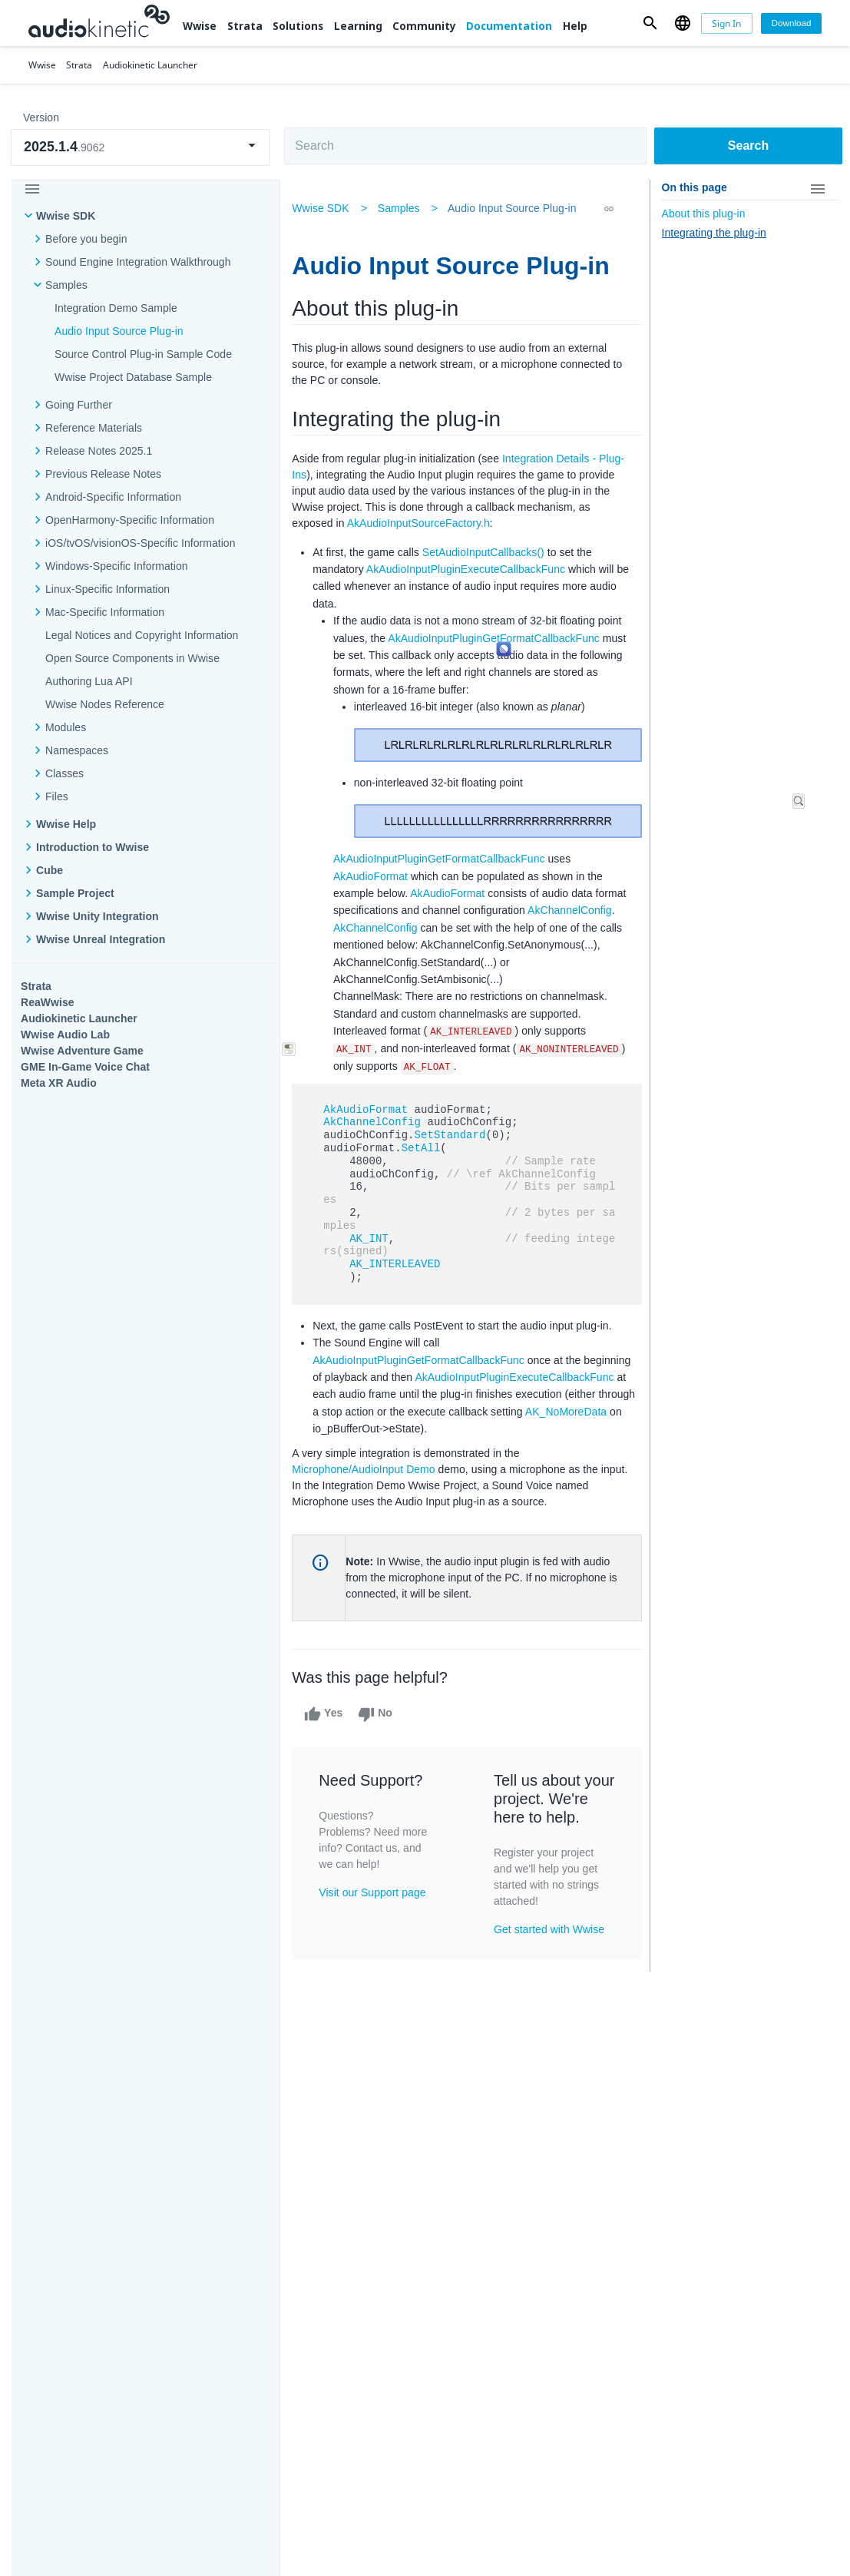 This screenshot has height=2576, width=850. I want to click on open gnome tweaks to customize desktop settings, so click(289, 1049).